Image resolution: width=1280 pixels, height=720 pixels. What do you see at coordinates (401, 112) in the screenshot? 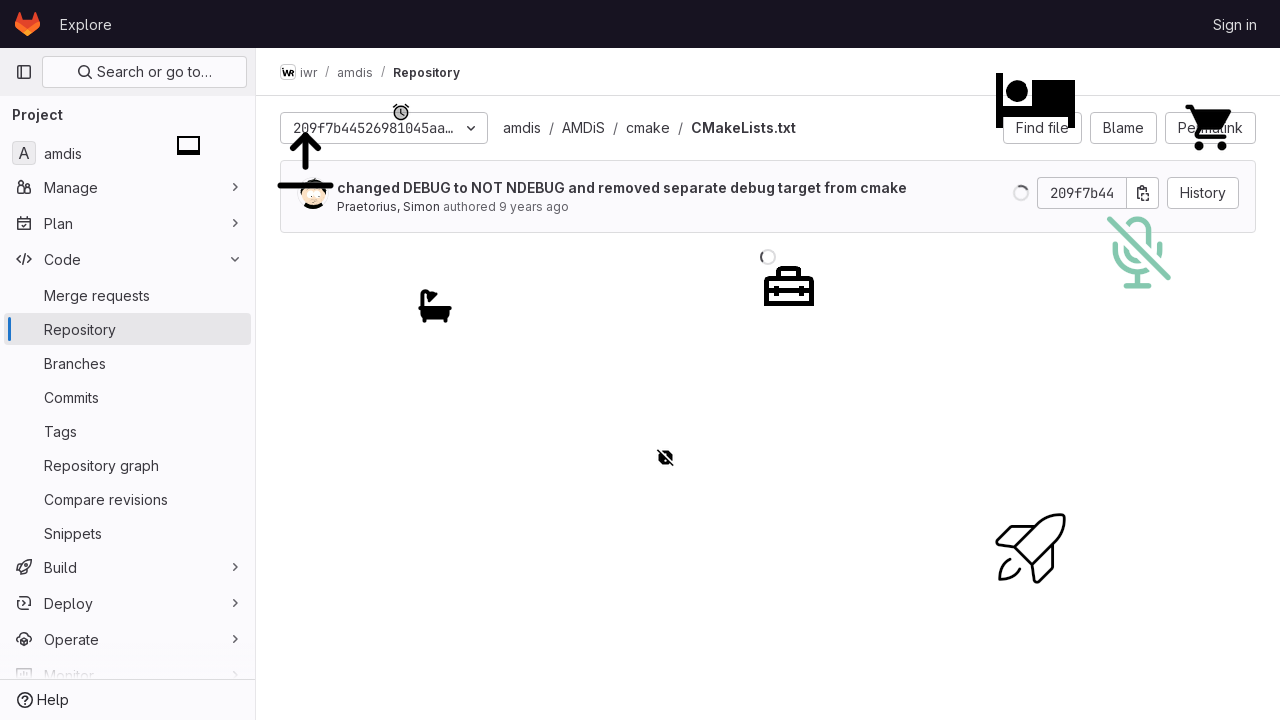
I see `set or manage alarms` at bounding box center [401, 112].